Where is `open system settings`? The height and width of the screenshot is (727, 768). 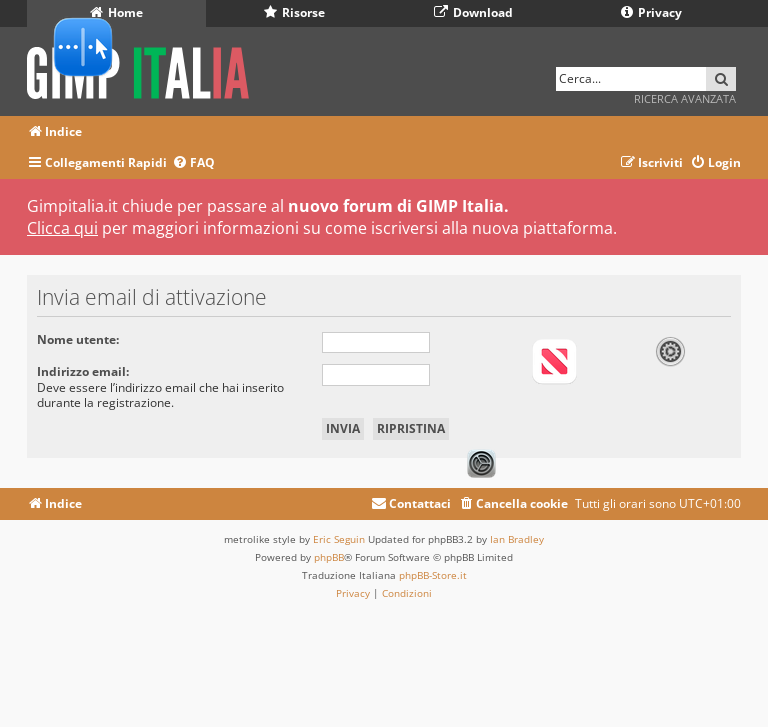 open system settings is located at coordinates (481, 463).